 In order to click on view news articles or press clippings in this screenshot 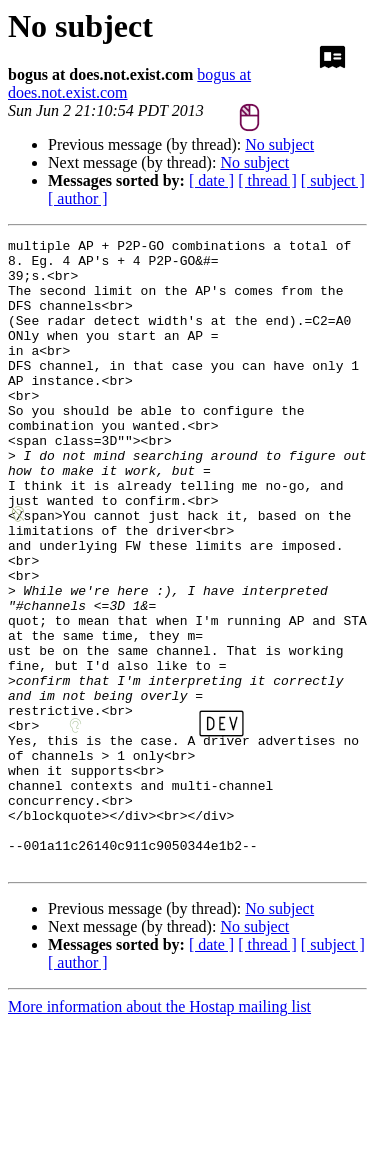, I will do `click(332, 56)`.